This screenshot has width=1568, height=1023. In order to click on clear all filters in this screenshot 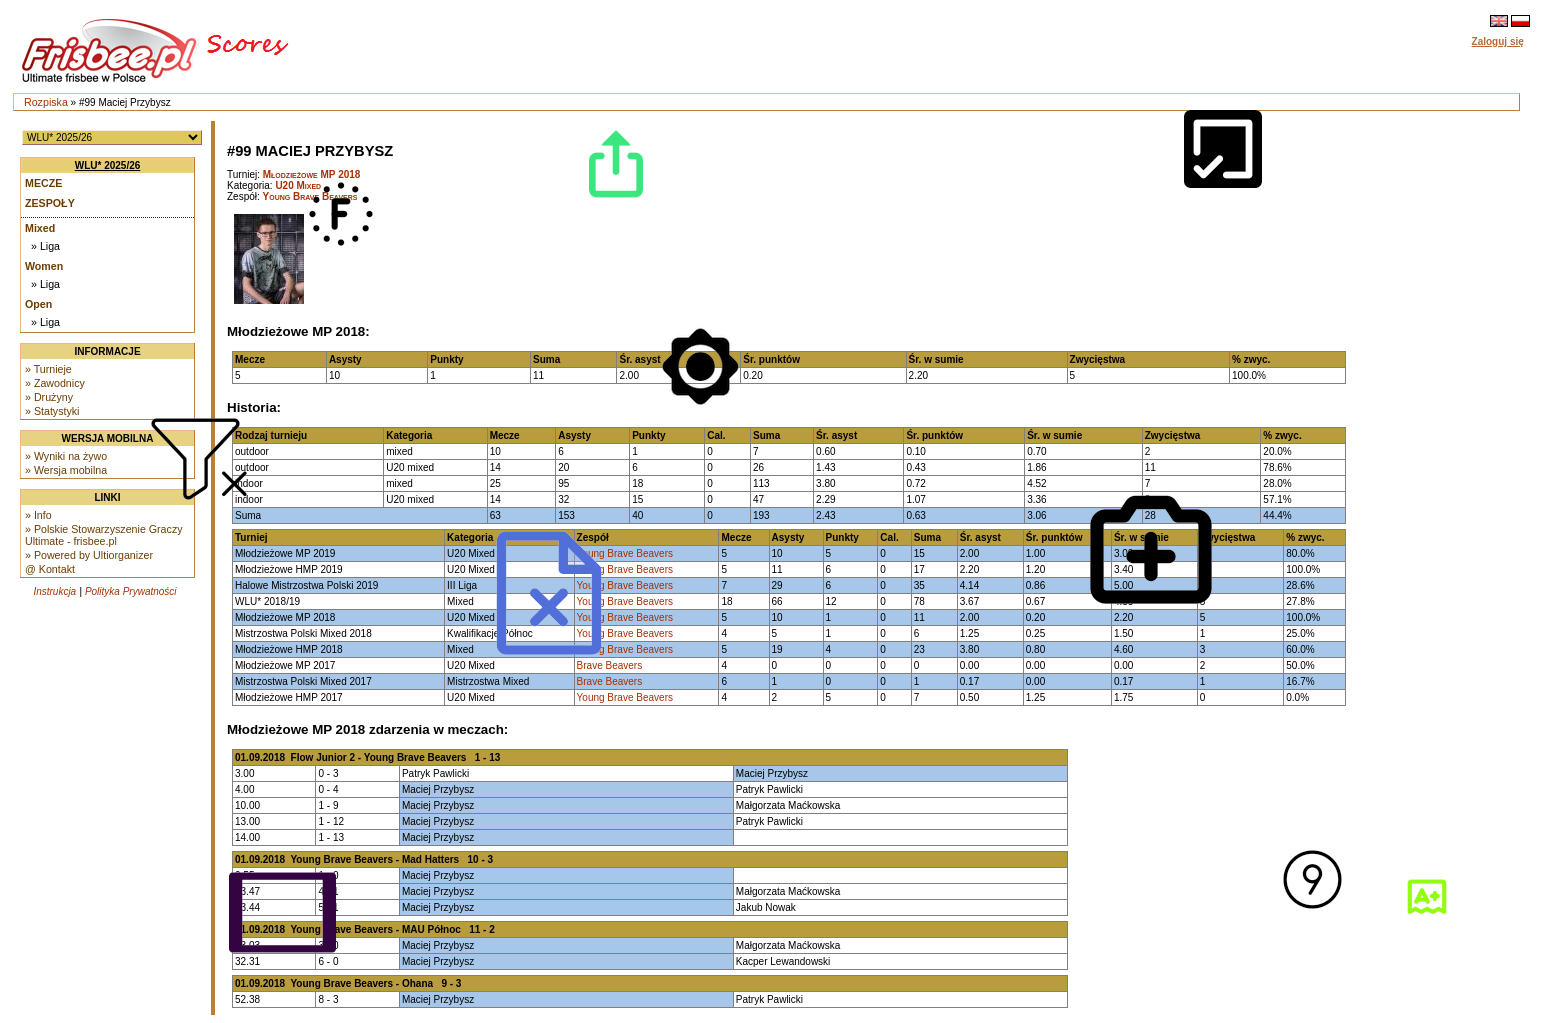, I will do `click(195, 455)`.